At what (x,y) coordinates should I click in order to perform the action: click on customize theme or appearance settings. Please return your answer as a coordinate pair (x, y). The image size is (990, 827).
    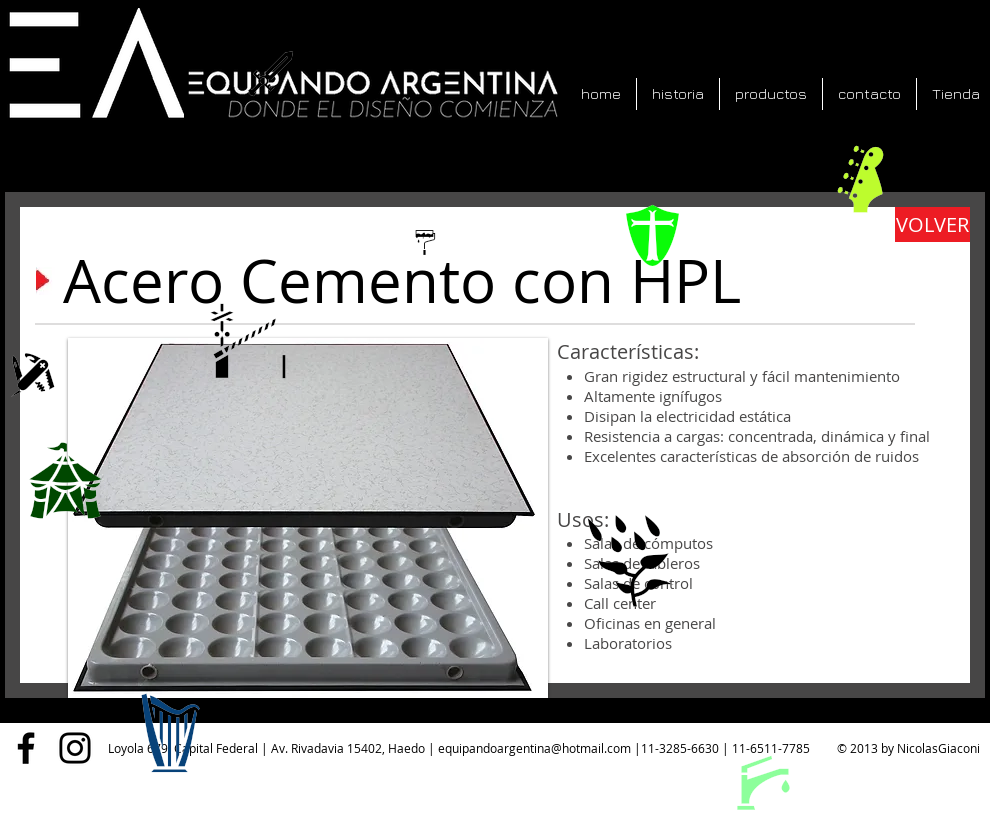
    Looking at the image, I should click on (424, 242).